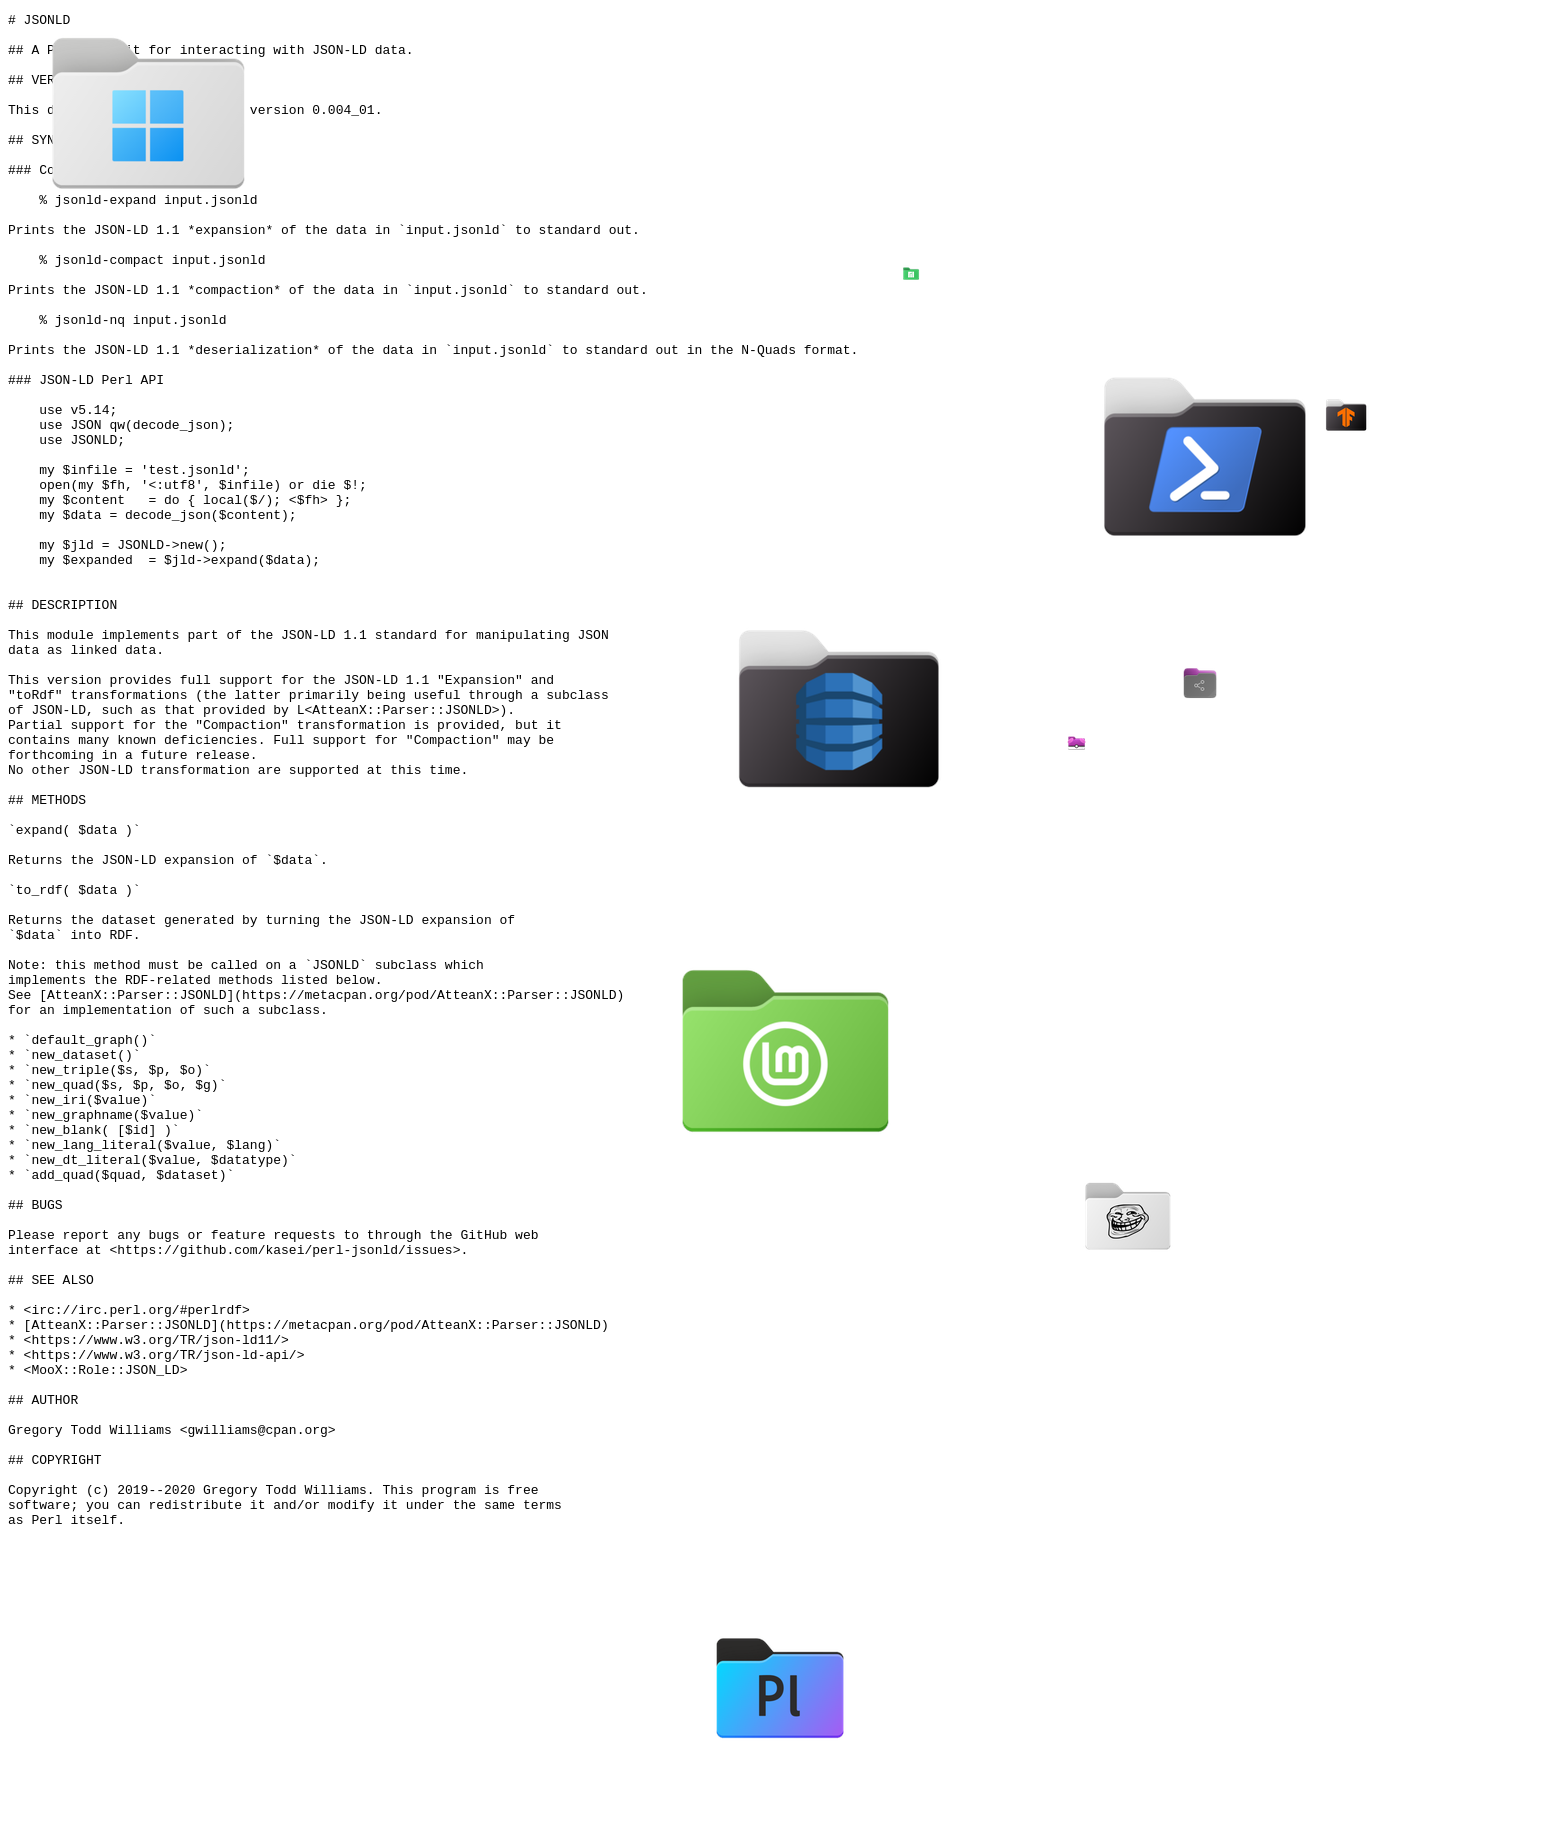 This screenshot has height=1844, width=1568. I want to click on open linux mint system folder, so click(784, 1056).